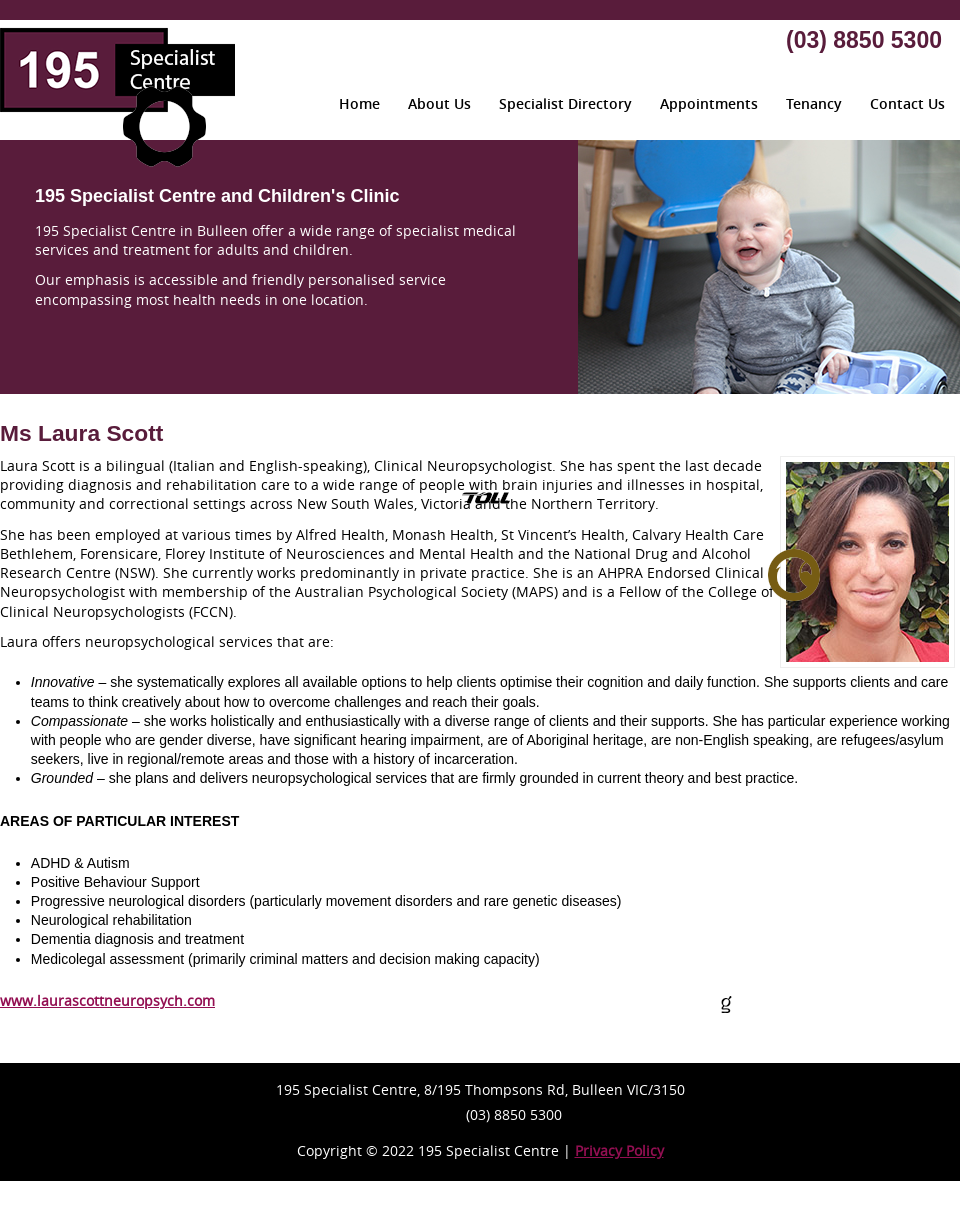 The width and height of the screenshot is (960, 1205). I want to click on toll group logistics company logo, so click(486, 498).